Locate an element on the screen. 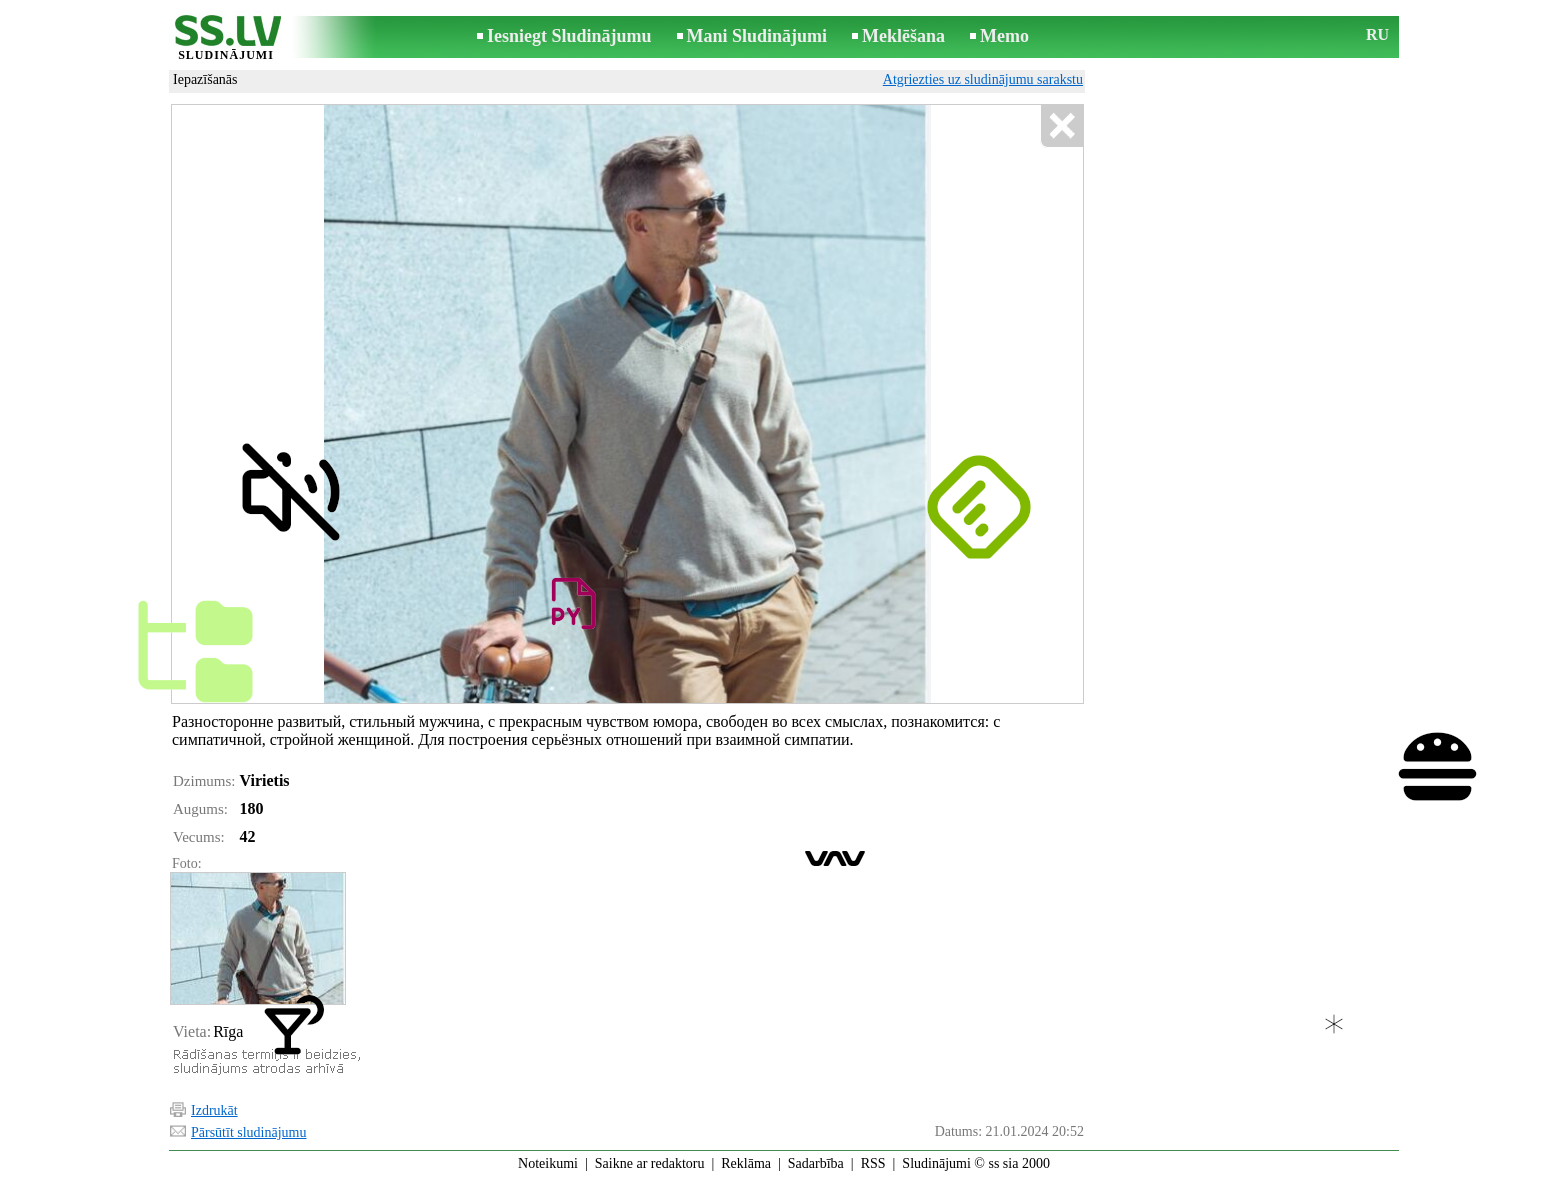 The width and height of the screenshot is (1568, 1177). open feedly app is located at coordinates (979, 507).